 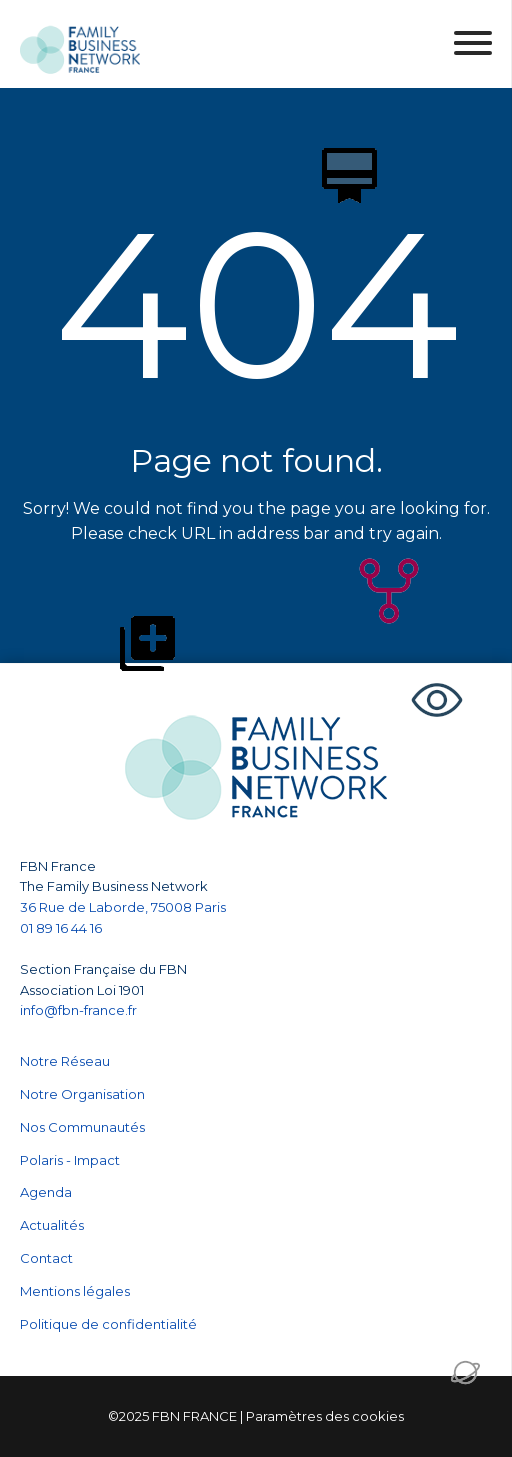 What do you see at coordinates (437, 700) in the screenshot?
I see `view or preview content` at bounding box center [437, 700].